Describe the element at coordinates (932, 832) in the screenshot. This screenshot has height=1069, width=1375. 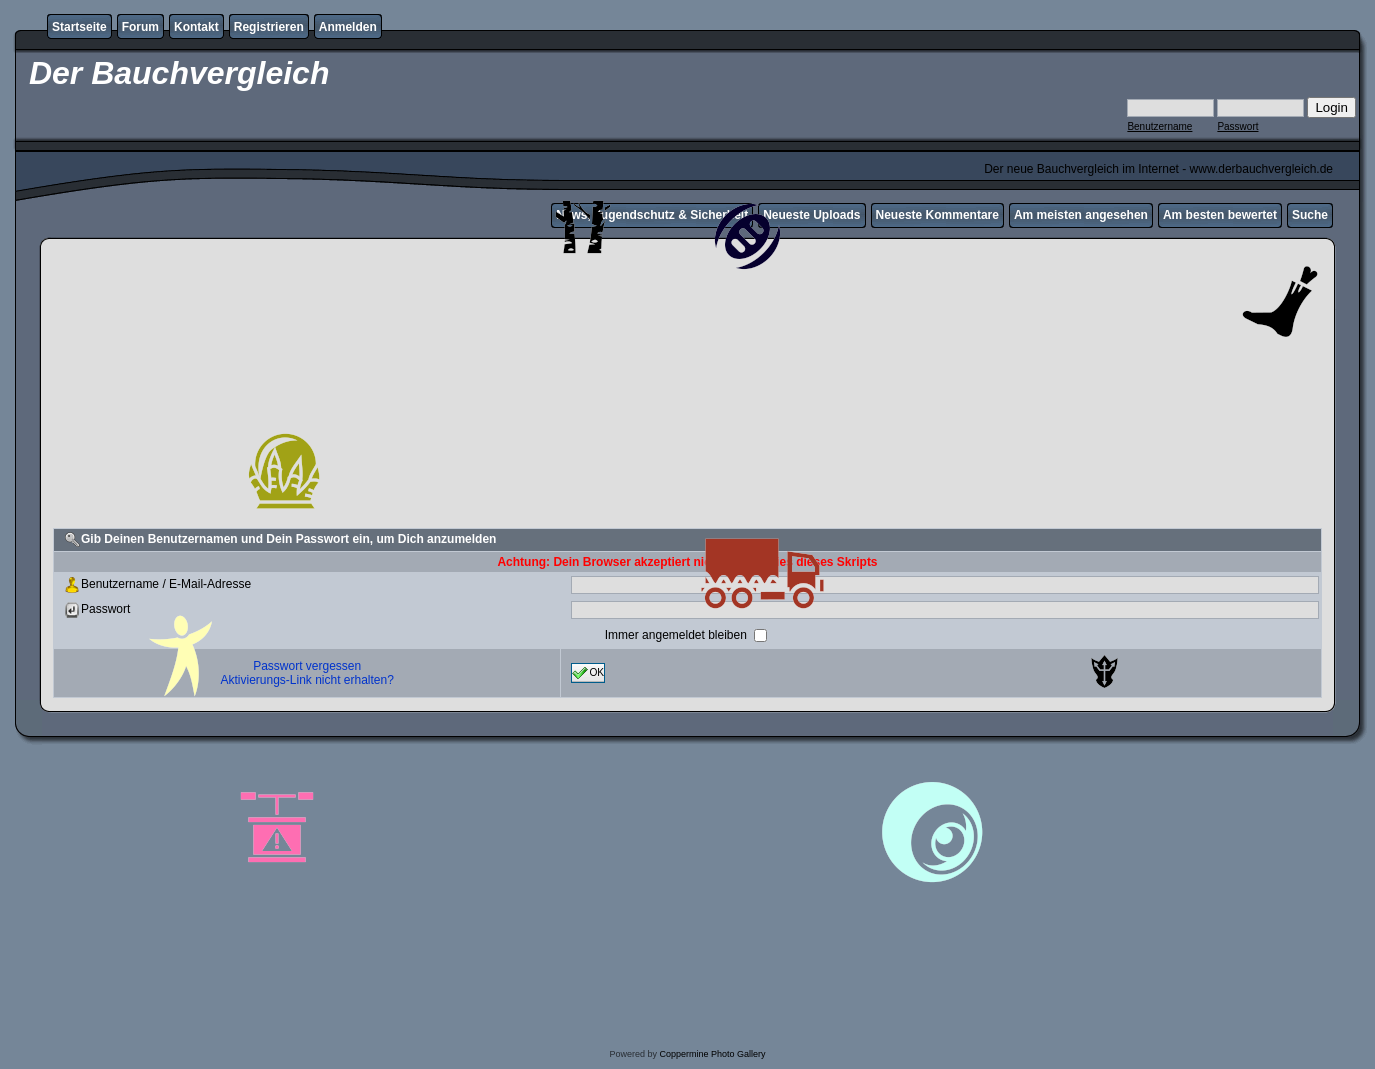
I see `toggle visibility or show/hide content` at that location.